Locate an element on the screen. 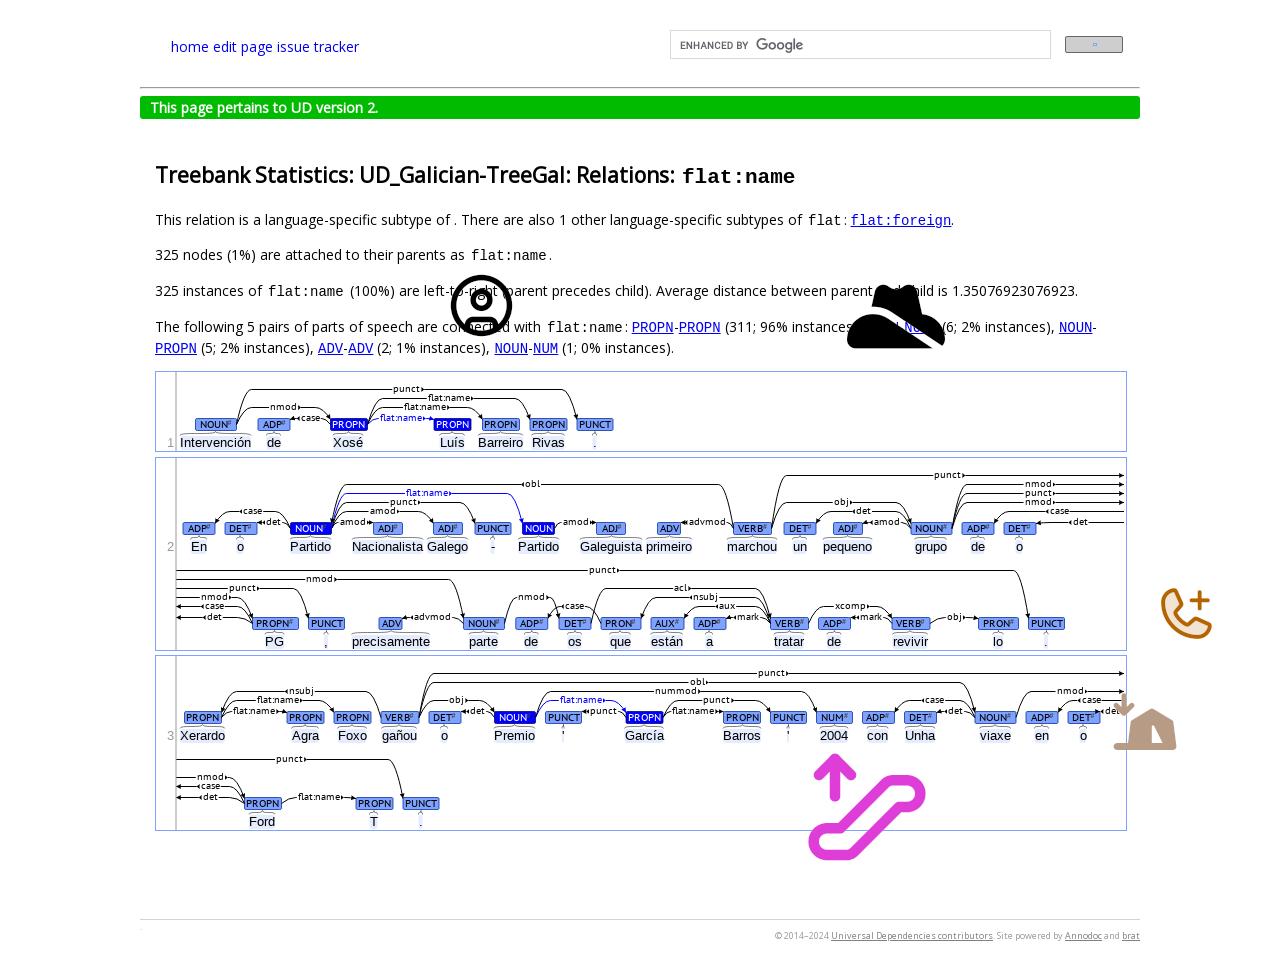 The image size is (1280, 978). view your profile is located at coordinates (481, 305).